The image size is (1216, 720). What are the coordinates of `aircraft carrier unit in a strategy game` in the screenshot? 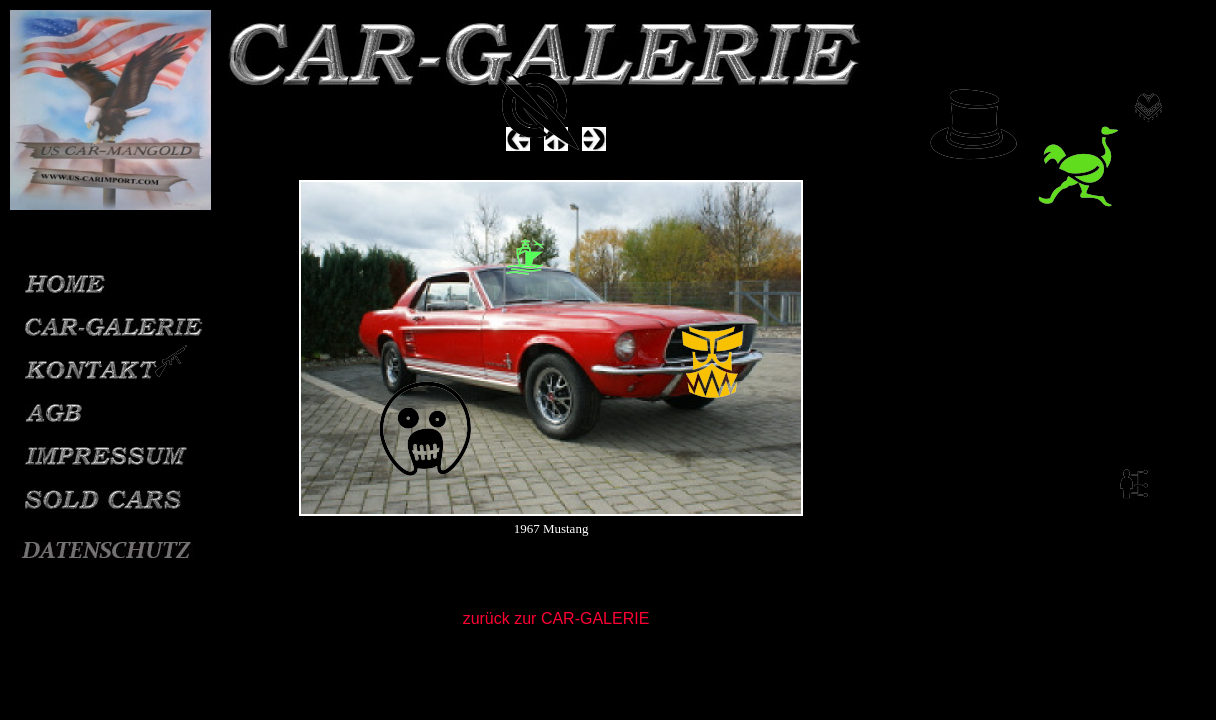 It's located at (525, 258).